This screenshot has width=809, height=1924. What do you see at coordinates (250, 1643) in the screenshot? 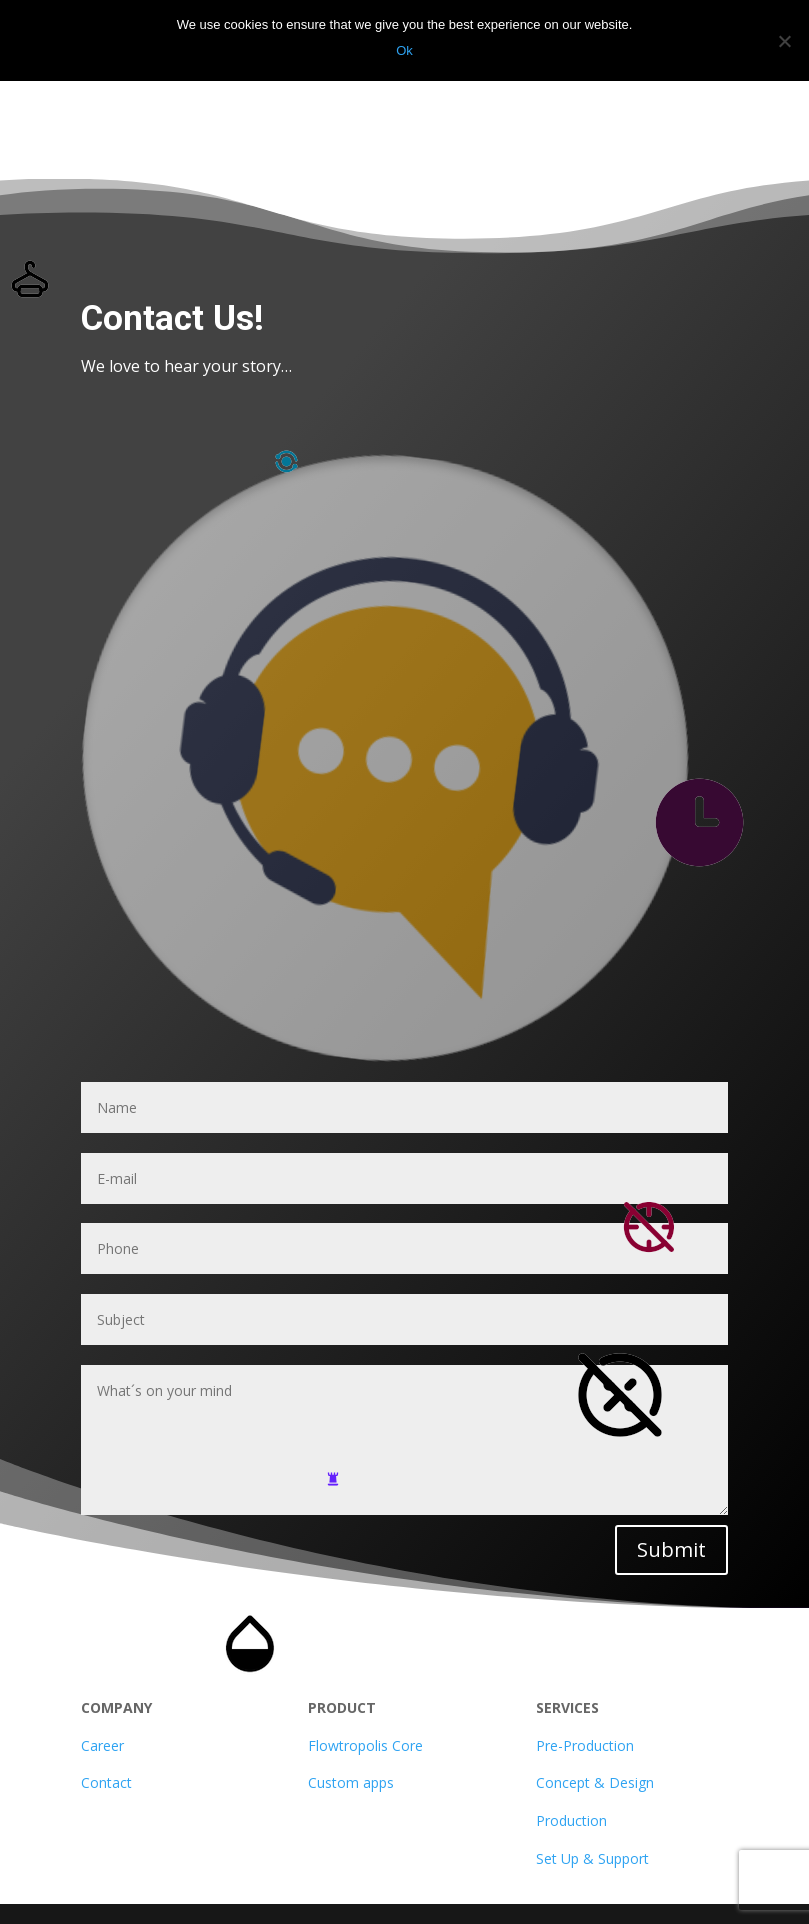
I see `adjust opacity or transparency settings` at bounding box center [250, 1643].